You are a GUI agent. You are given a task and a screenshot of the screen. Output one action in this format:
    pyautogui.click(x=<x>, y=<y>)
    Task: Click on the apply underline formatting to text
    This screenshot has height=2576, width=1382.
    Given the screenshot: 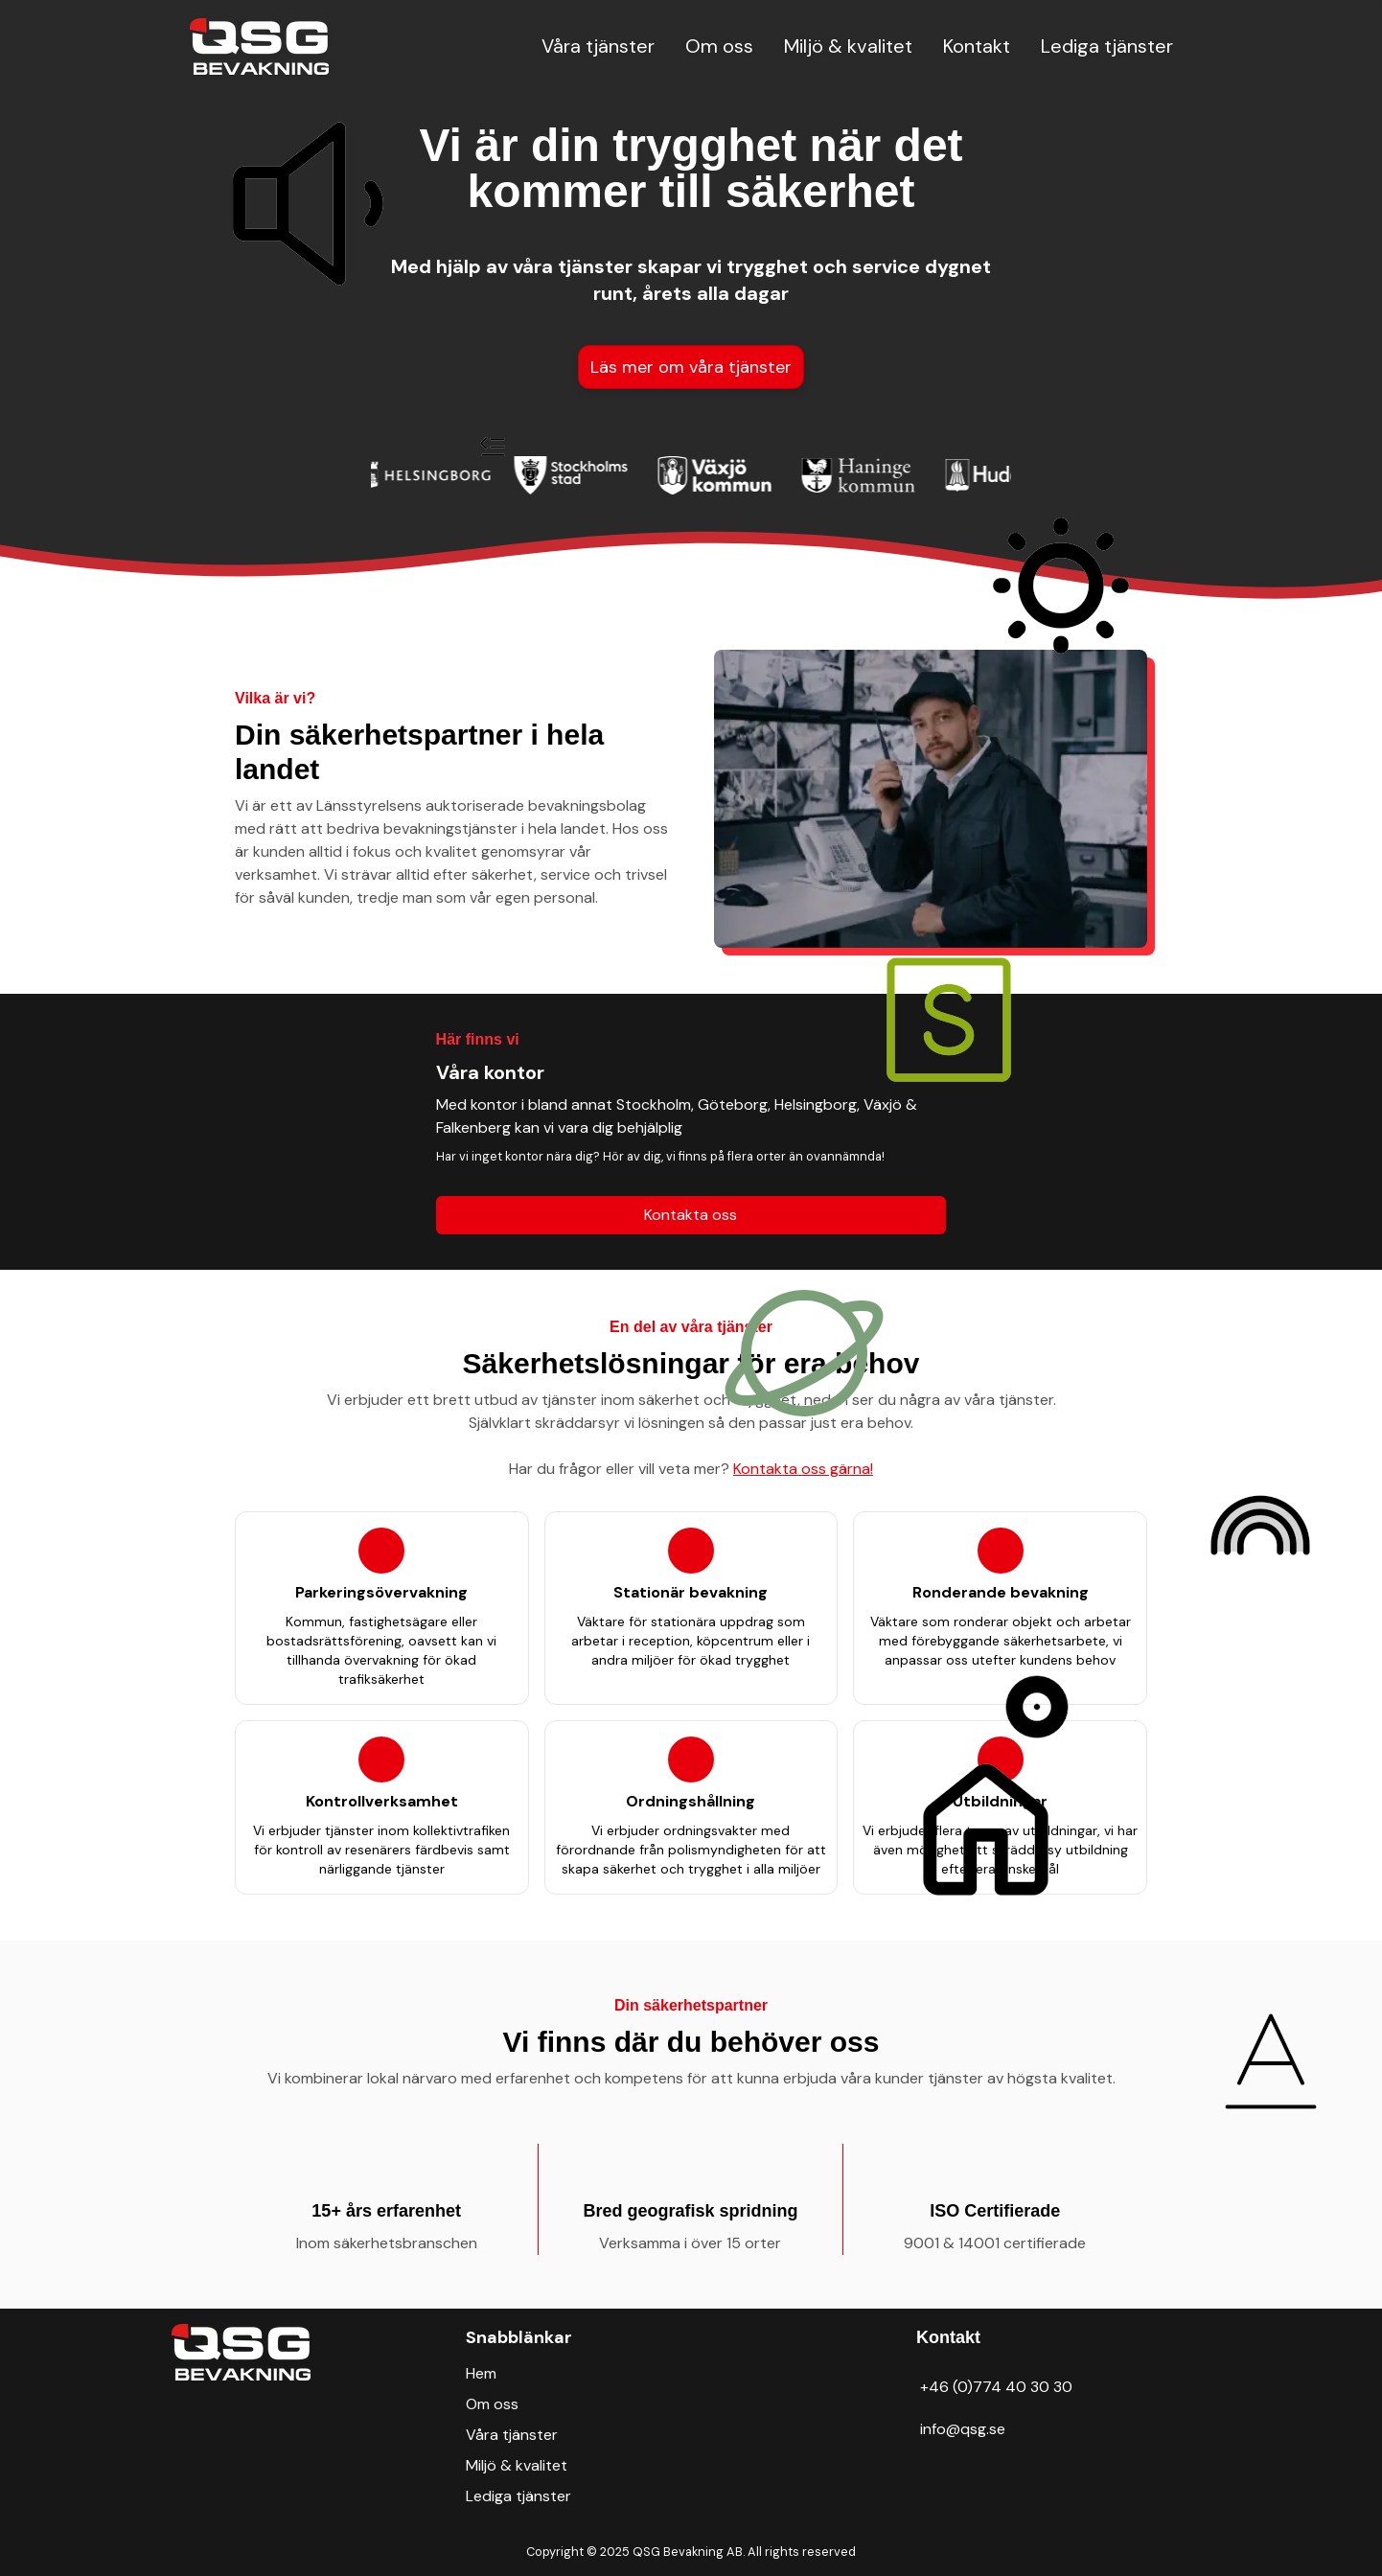 What is the action you would take?
    pyautogui.click(x=1271, y=2063)
    